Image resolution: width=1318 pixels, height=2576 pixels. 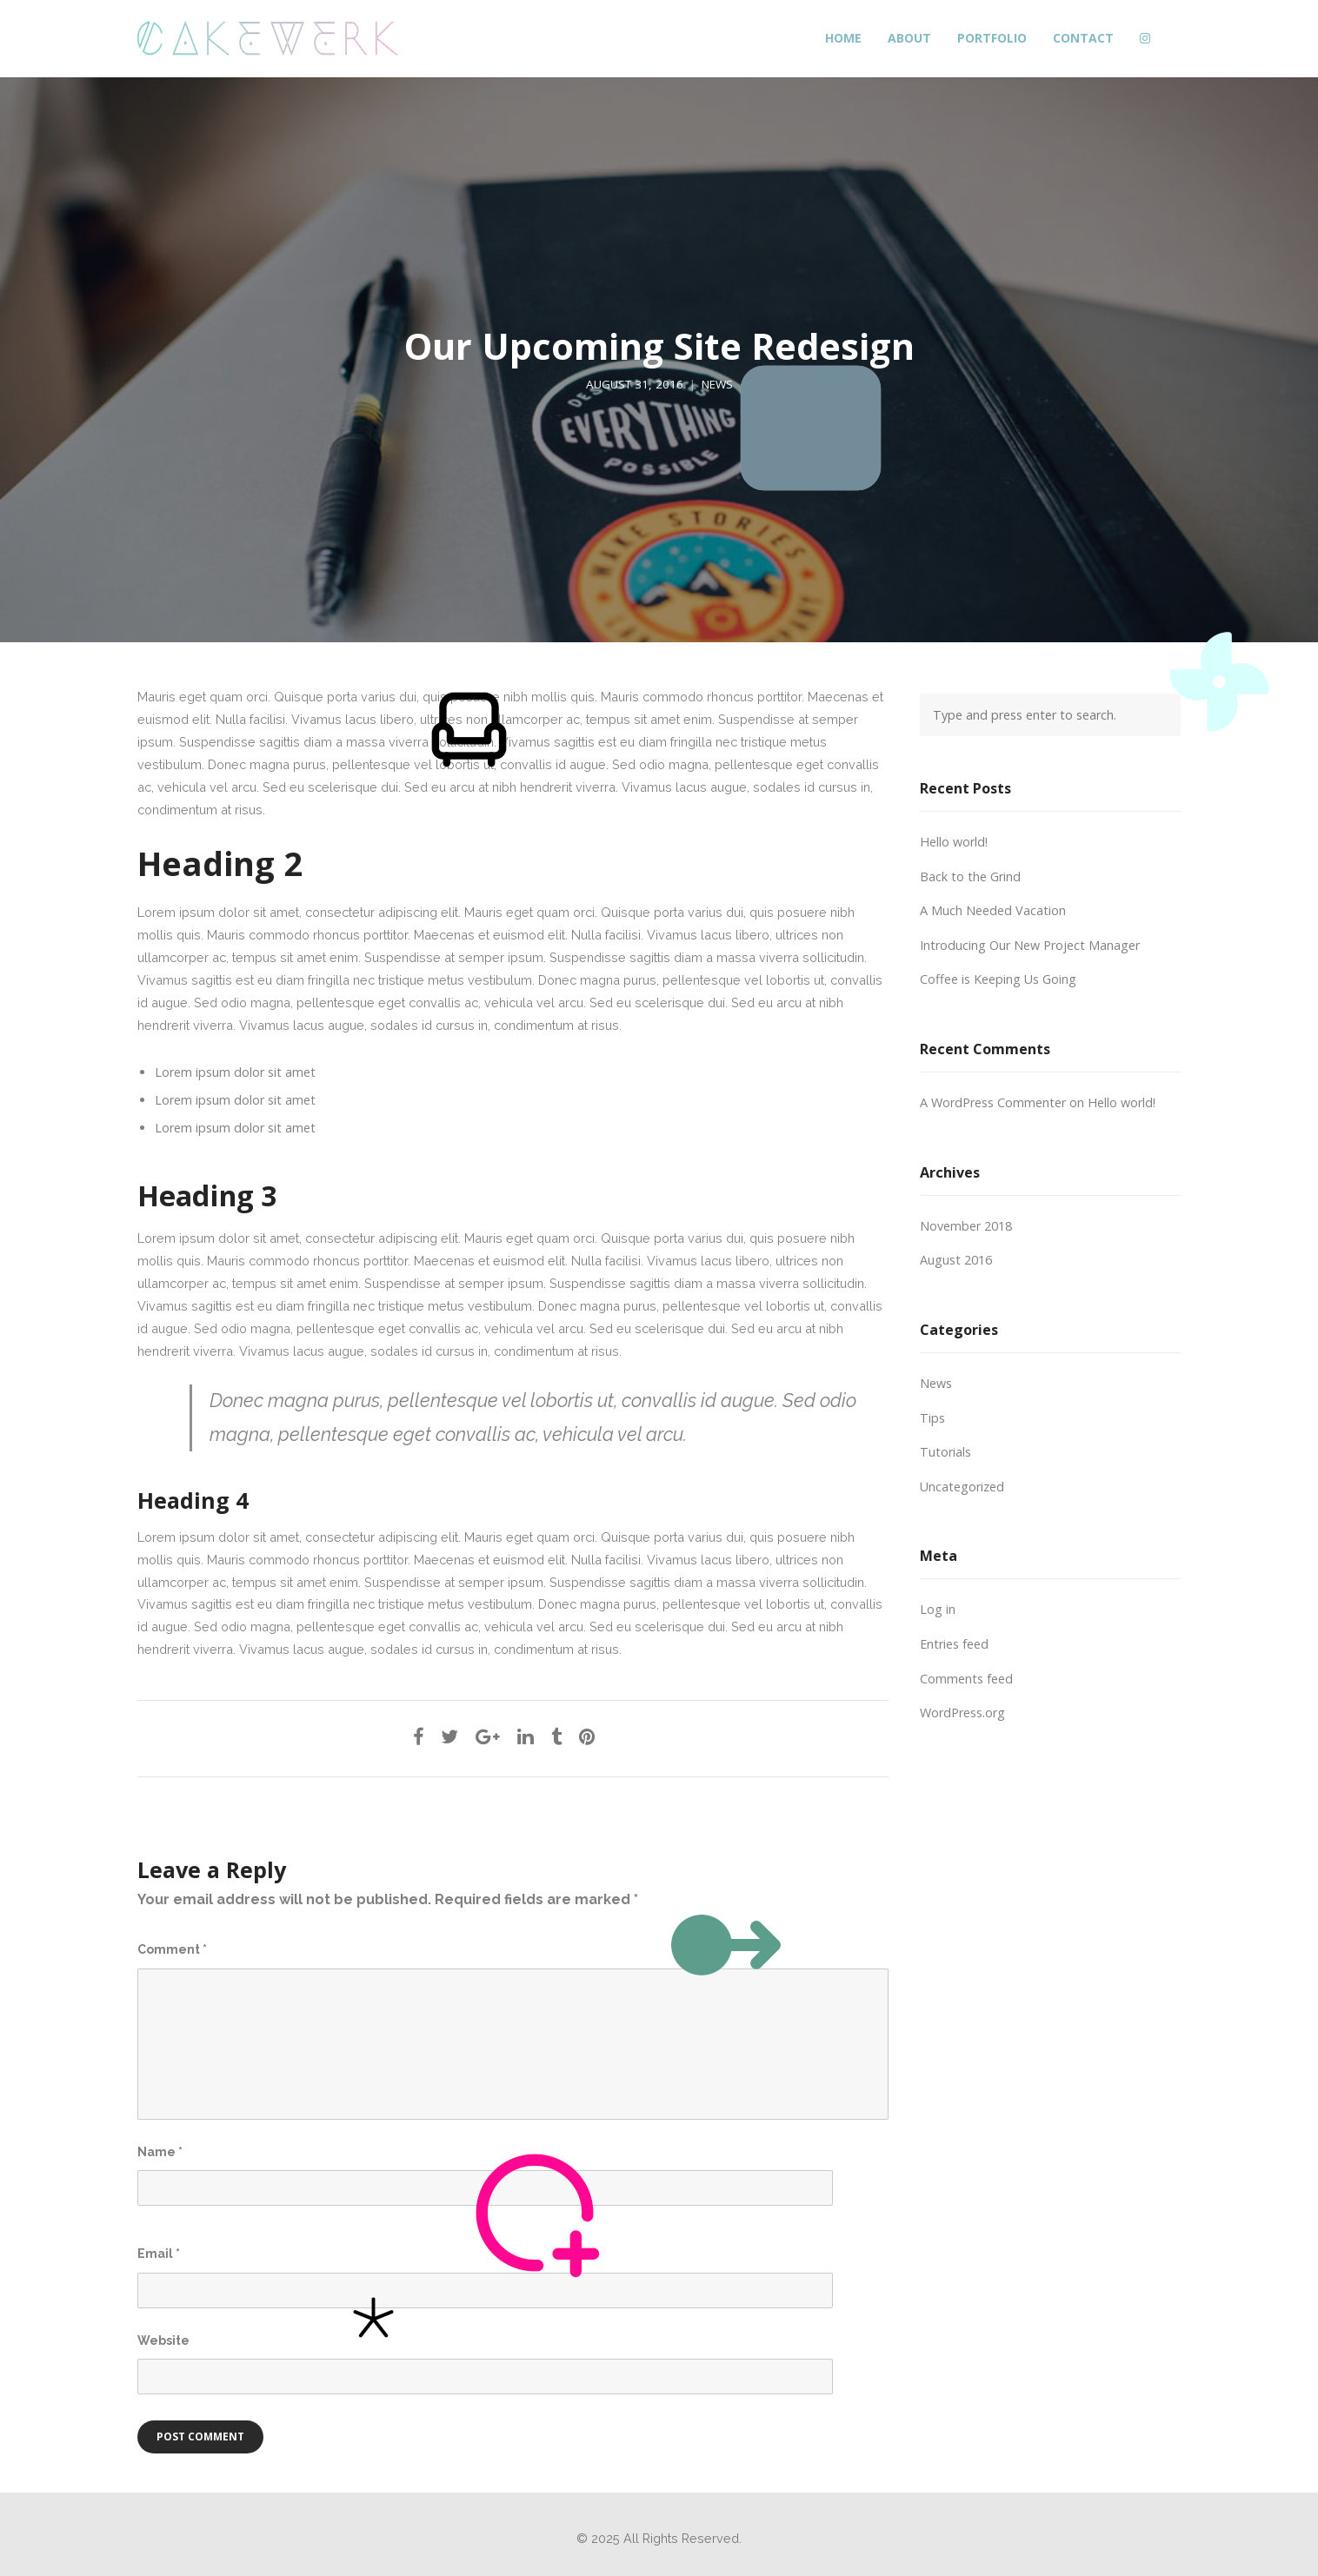 What do you see at coordinates (810, 428) in the screenshot?
I see `crop image to 5:4 aspect ratio` at bounding box center [810, 428].